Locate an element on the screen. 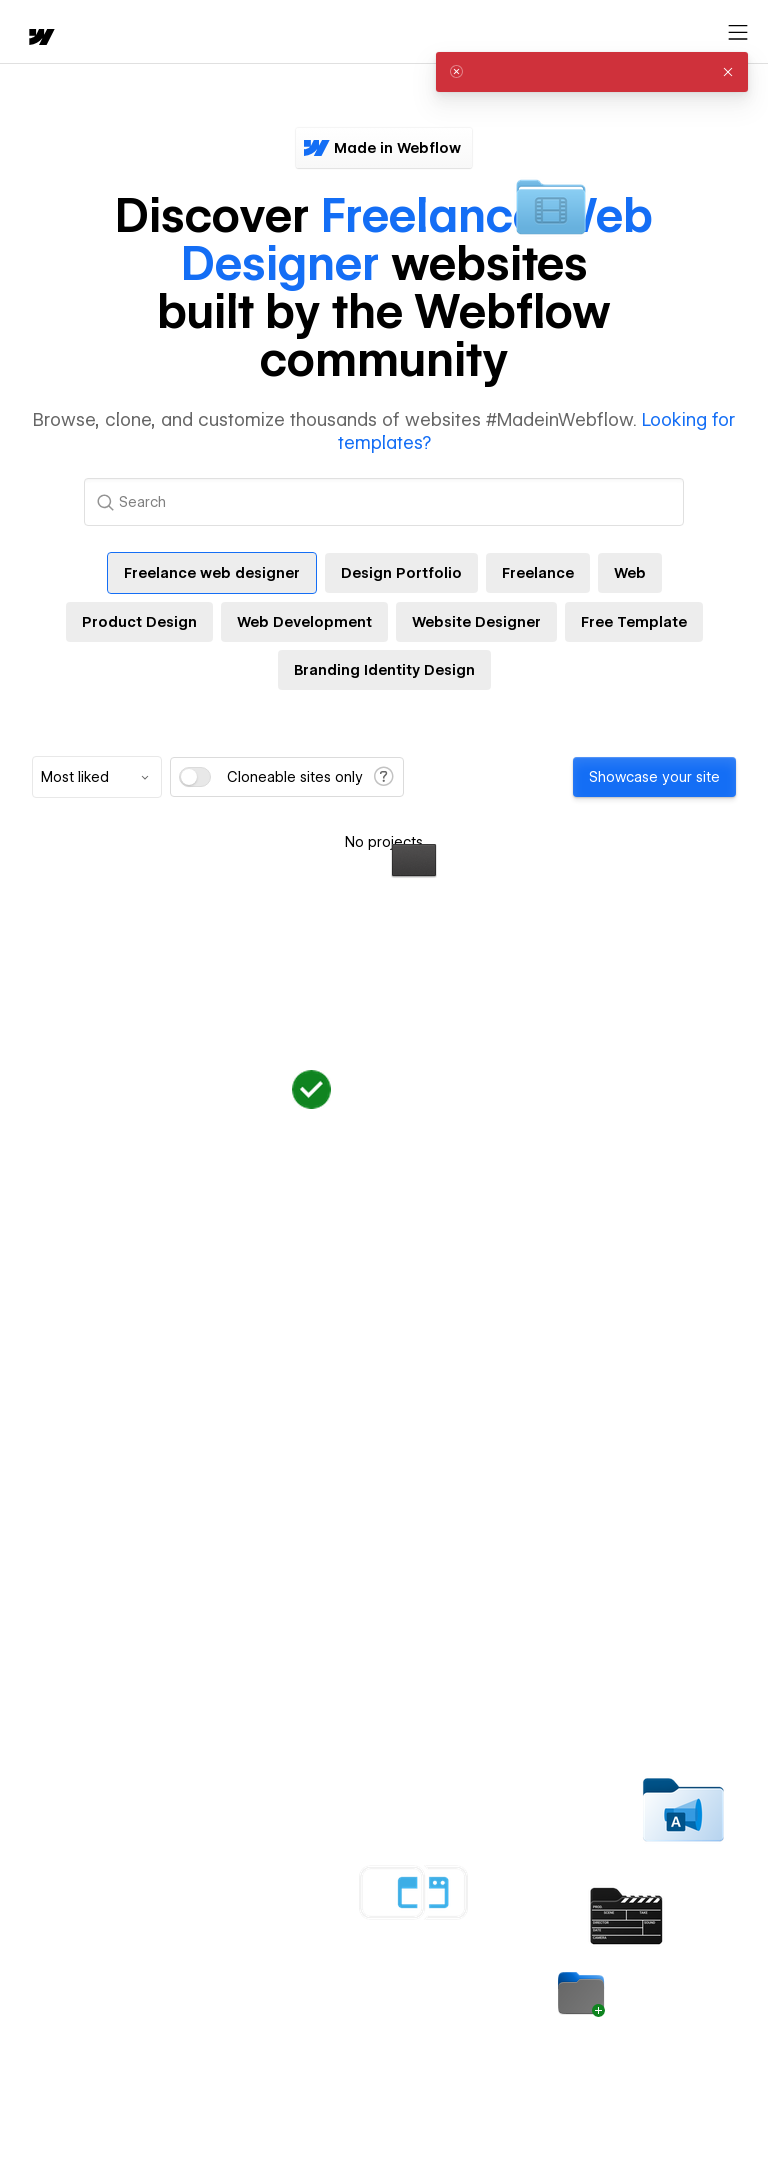 The height and width of the screenshot is (2167, 768). open your videos folder is located at coordinates (551, 207).